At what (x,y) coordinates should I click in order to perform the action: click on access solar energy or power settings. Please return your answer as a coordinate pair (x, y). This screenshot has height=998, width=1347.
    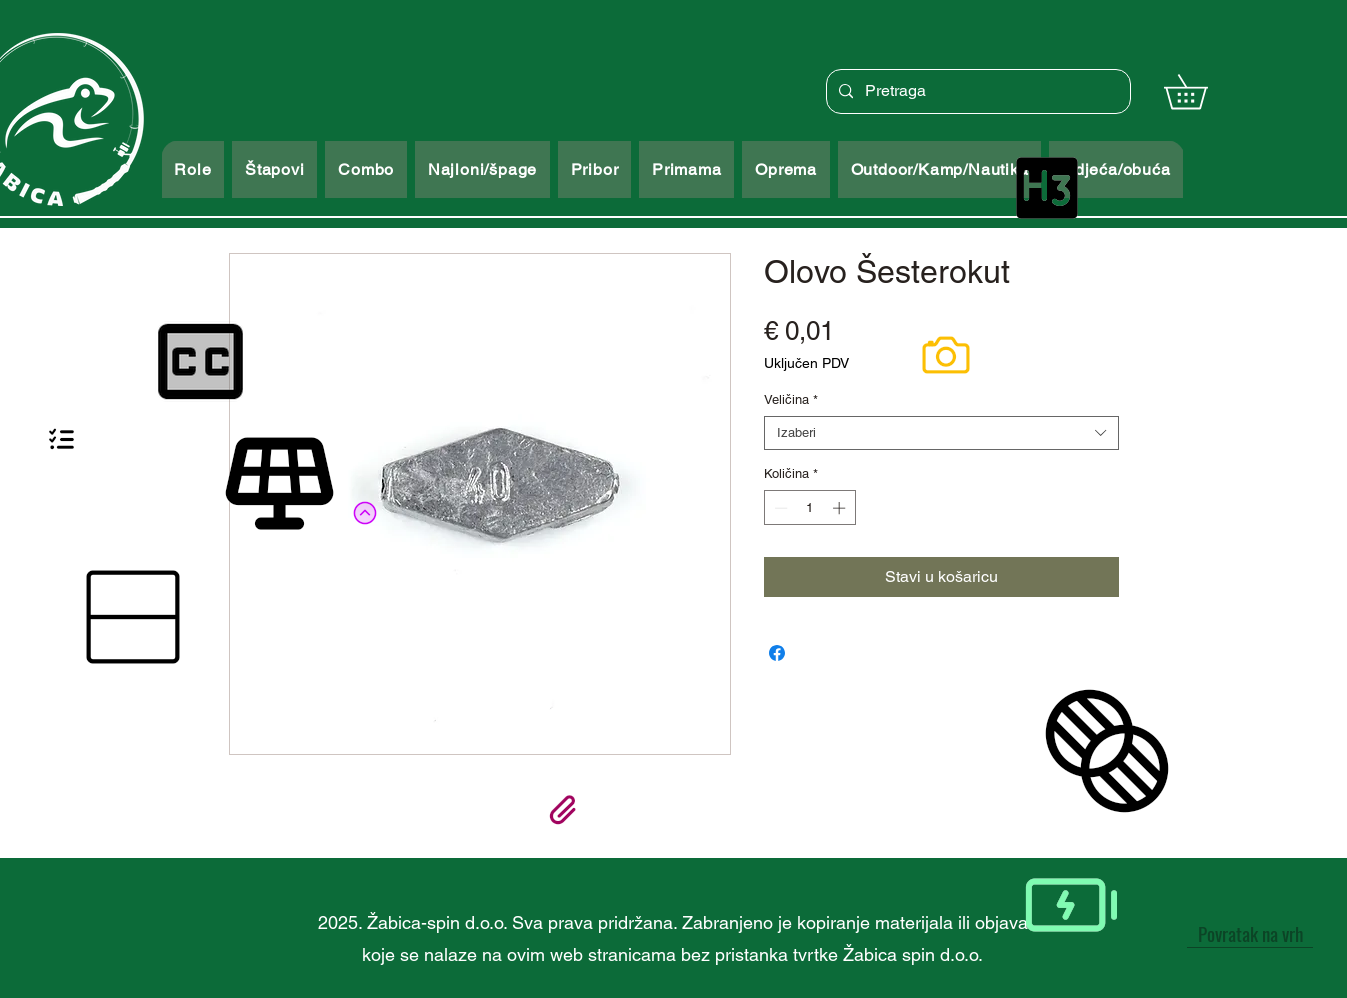
    Looking at the image, I should click on (279, 480).